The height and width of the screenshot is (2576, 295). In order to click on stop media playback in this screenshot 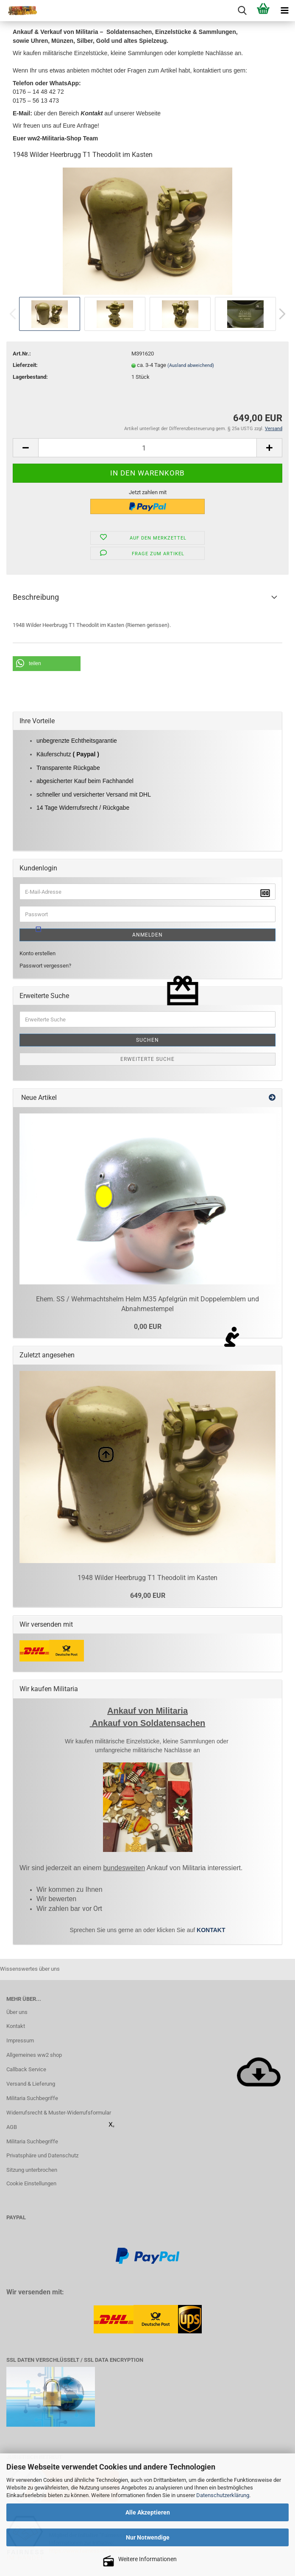, I will do `click(38, 929)`.